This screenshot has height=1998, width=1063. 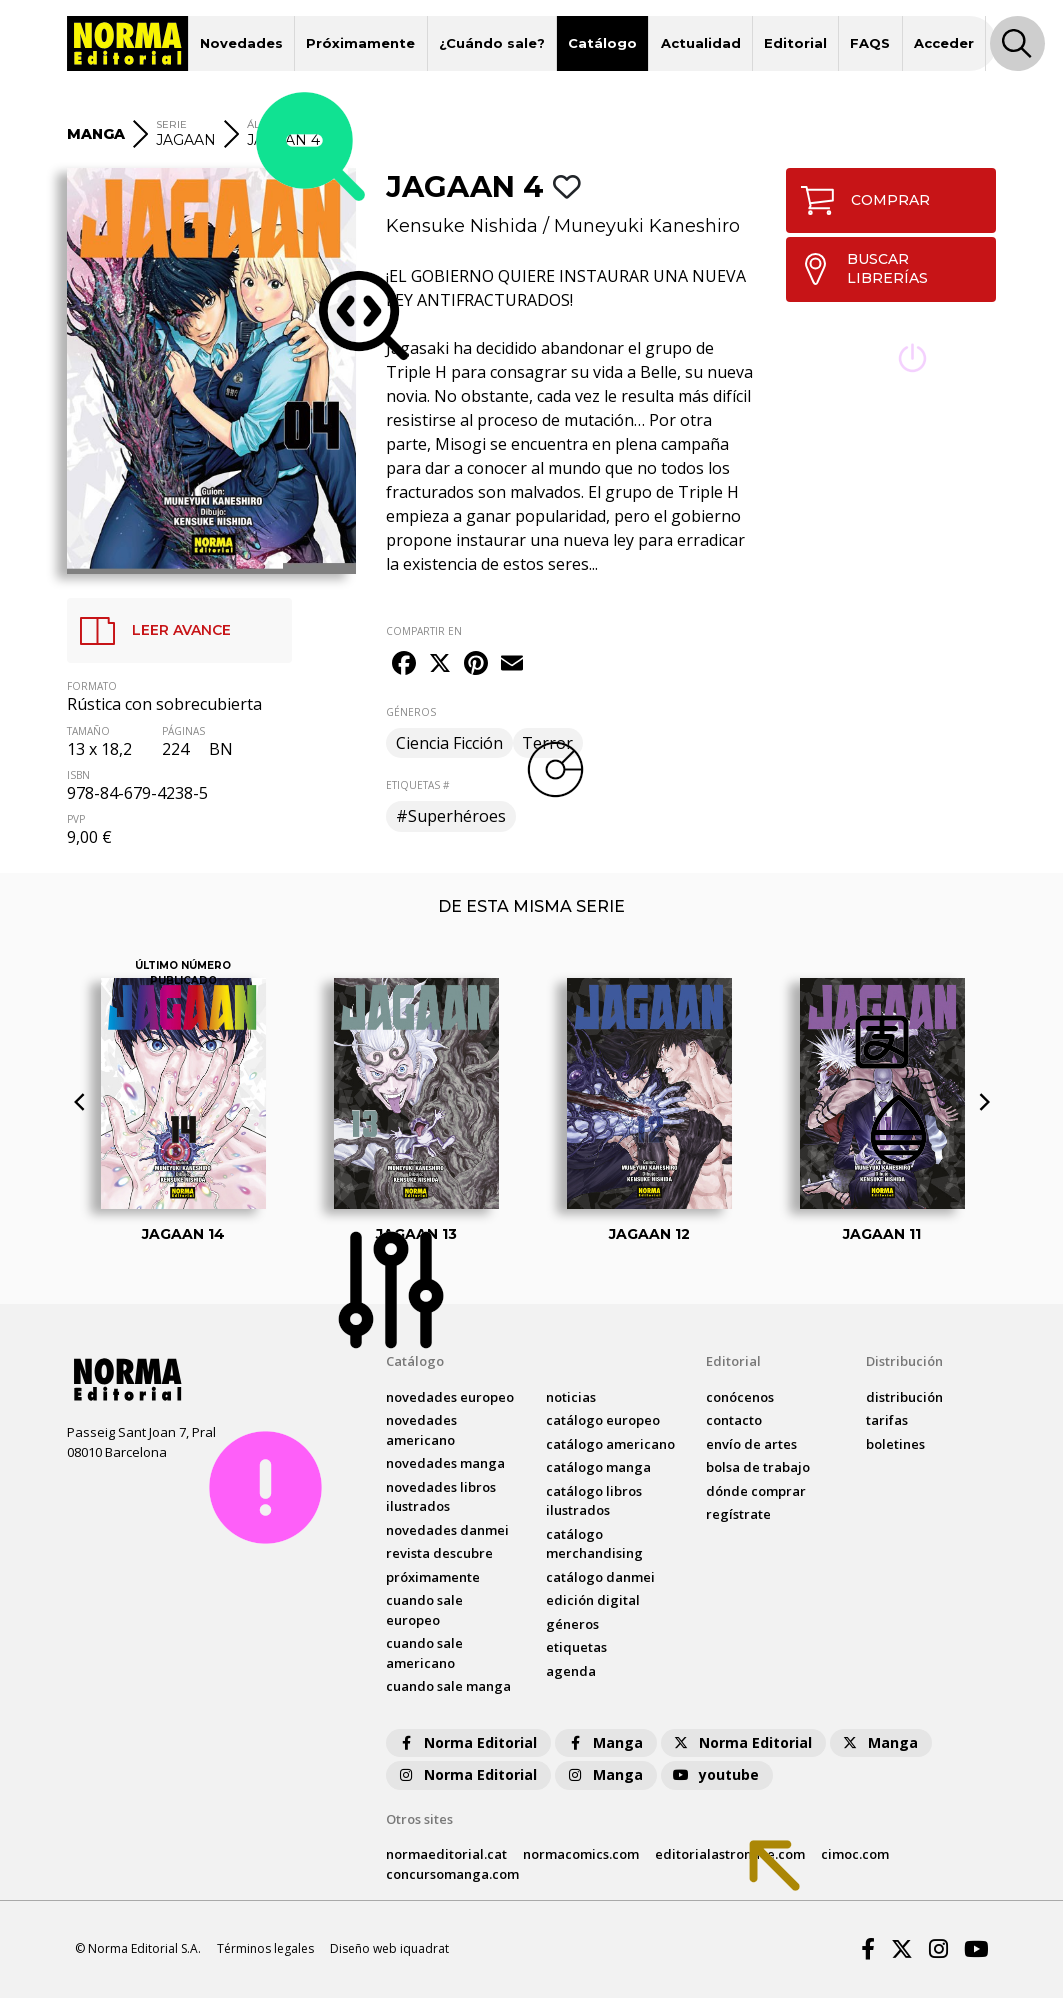 What do you see at coordinates (555, 769) in the screenshot?
I see `play or access media disc content` at bounding box center [555, 769].